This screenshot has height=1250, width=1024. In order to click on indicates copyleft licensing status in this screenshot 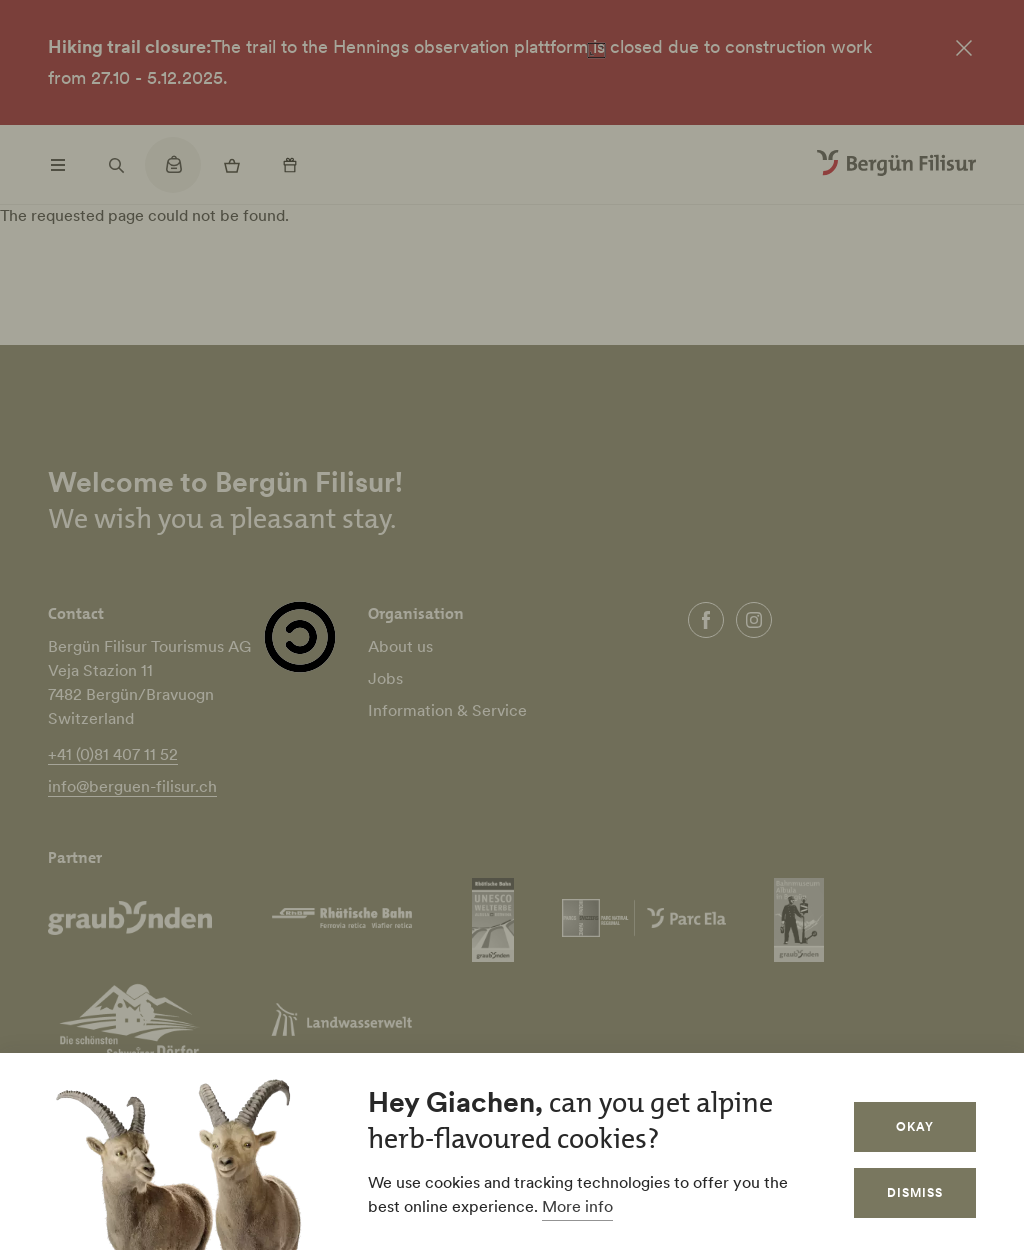, I will do `click(300, 637)`.